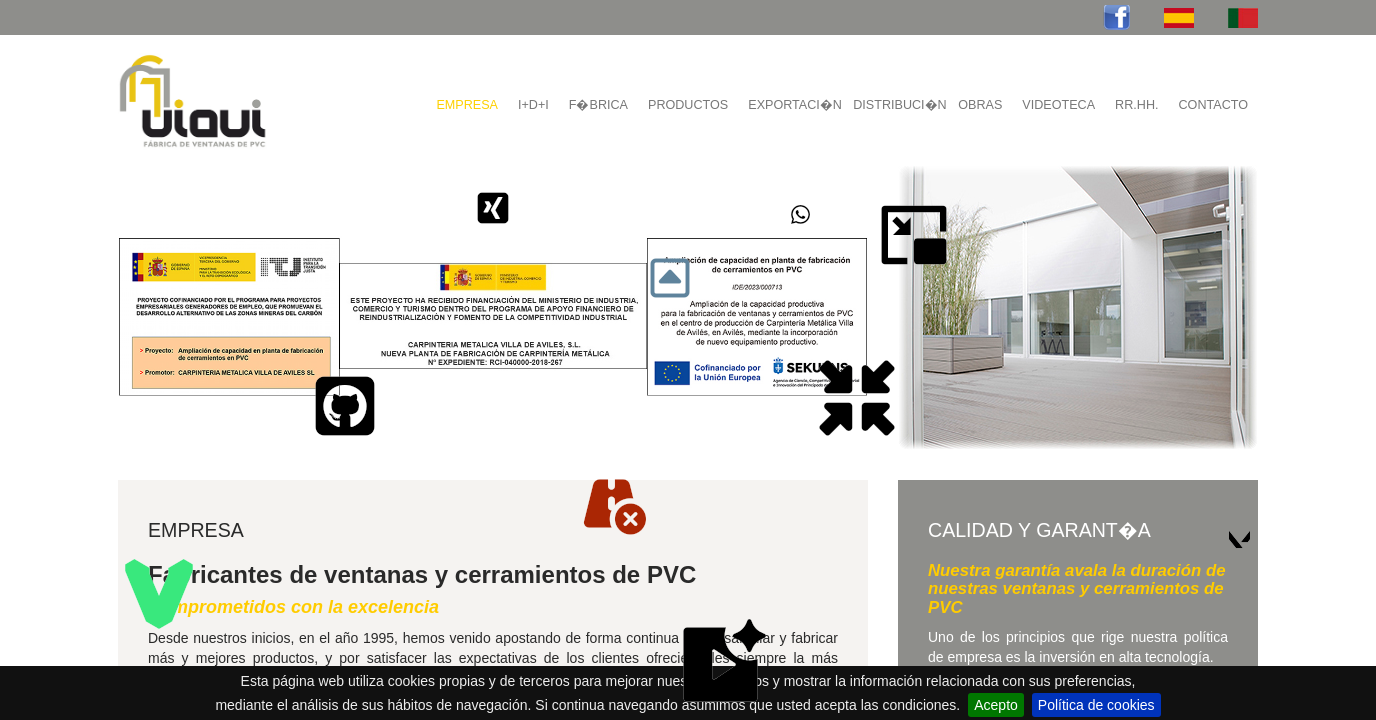 Image resolution: width=1376 pixels, height=720 pixels. What do you see at coordinates (857, 398) in the screenshot?
I see `minimize window to taskbar` at bounding box center [857, 398].